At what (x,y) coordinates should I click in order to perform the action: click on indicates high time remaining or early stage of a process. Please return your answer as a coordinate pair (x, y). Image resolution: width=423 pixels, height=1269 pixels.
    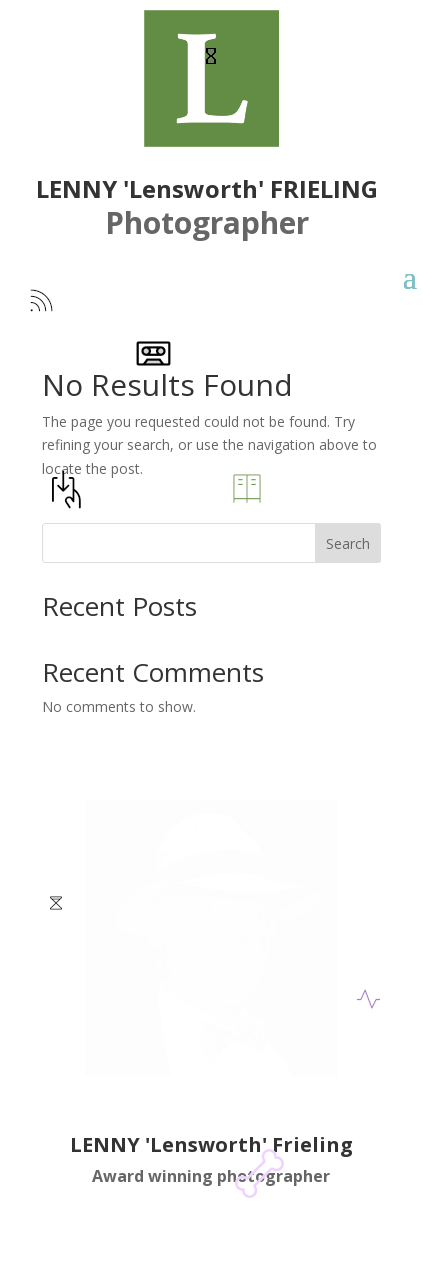
    Looking at the image, I should click on (56, 903).